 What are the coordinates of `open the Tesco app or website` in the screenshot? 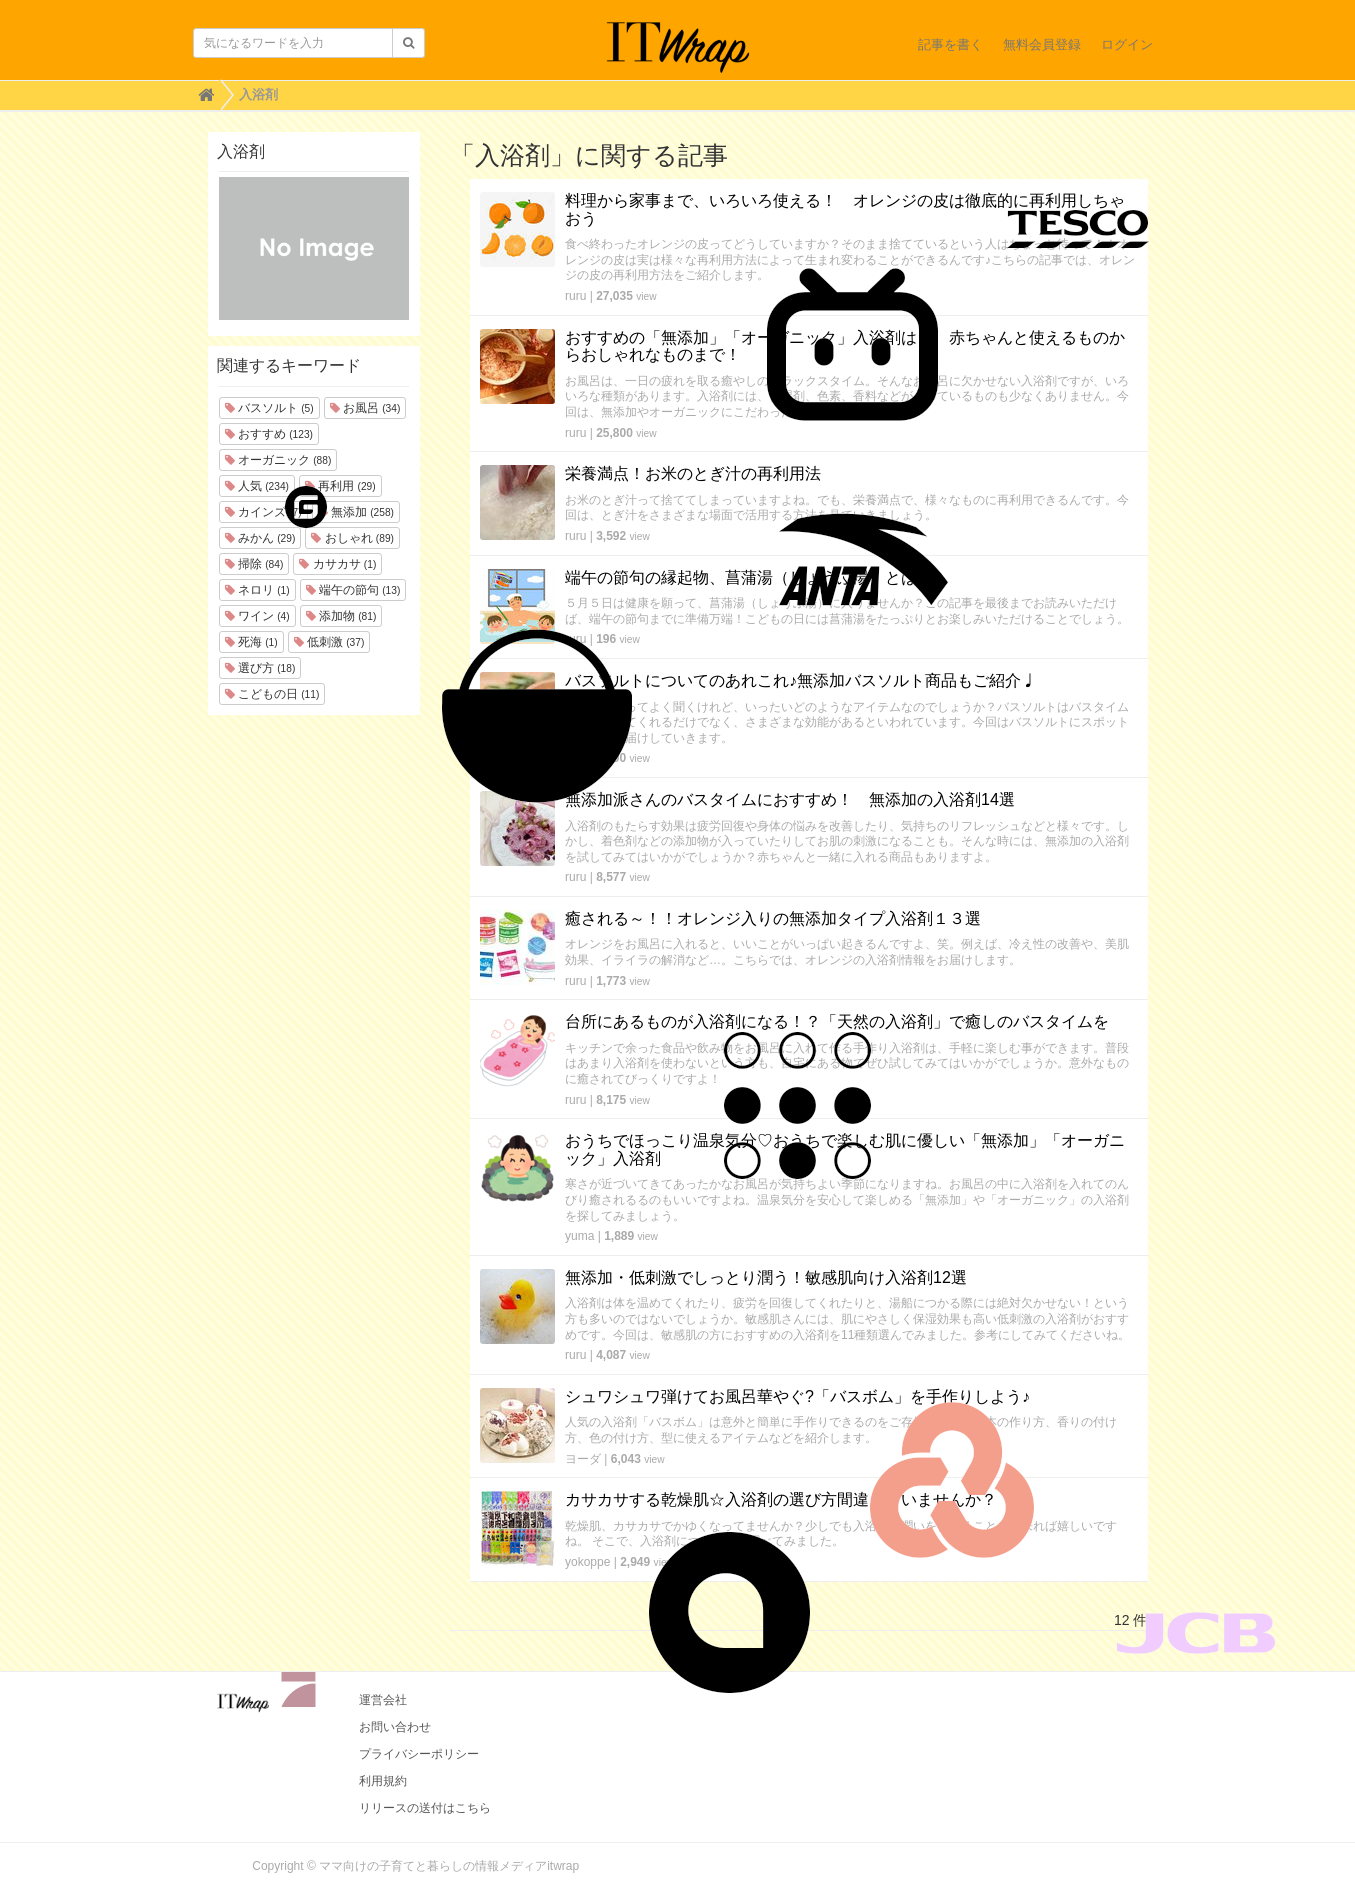 It's located at (1078, 229).